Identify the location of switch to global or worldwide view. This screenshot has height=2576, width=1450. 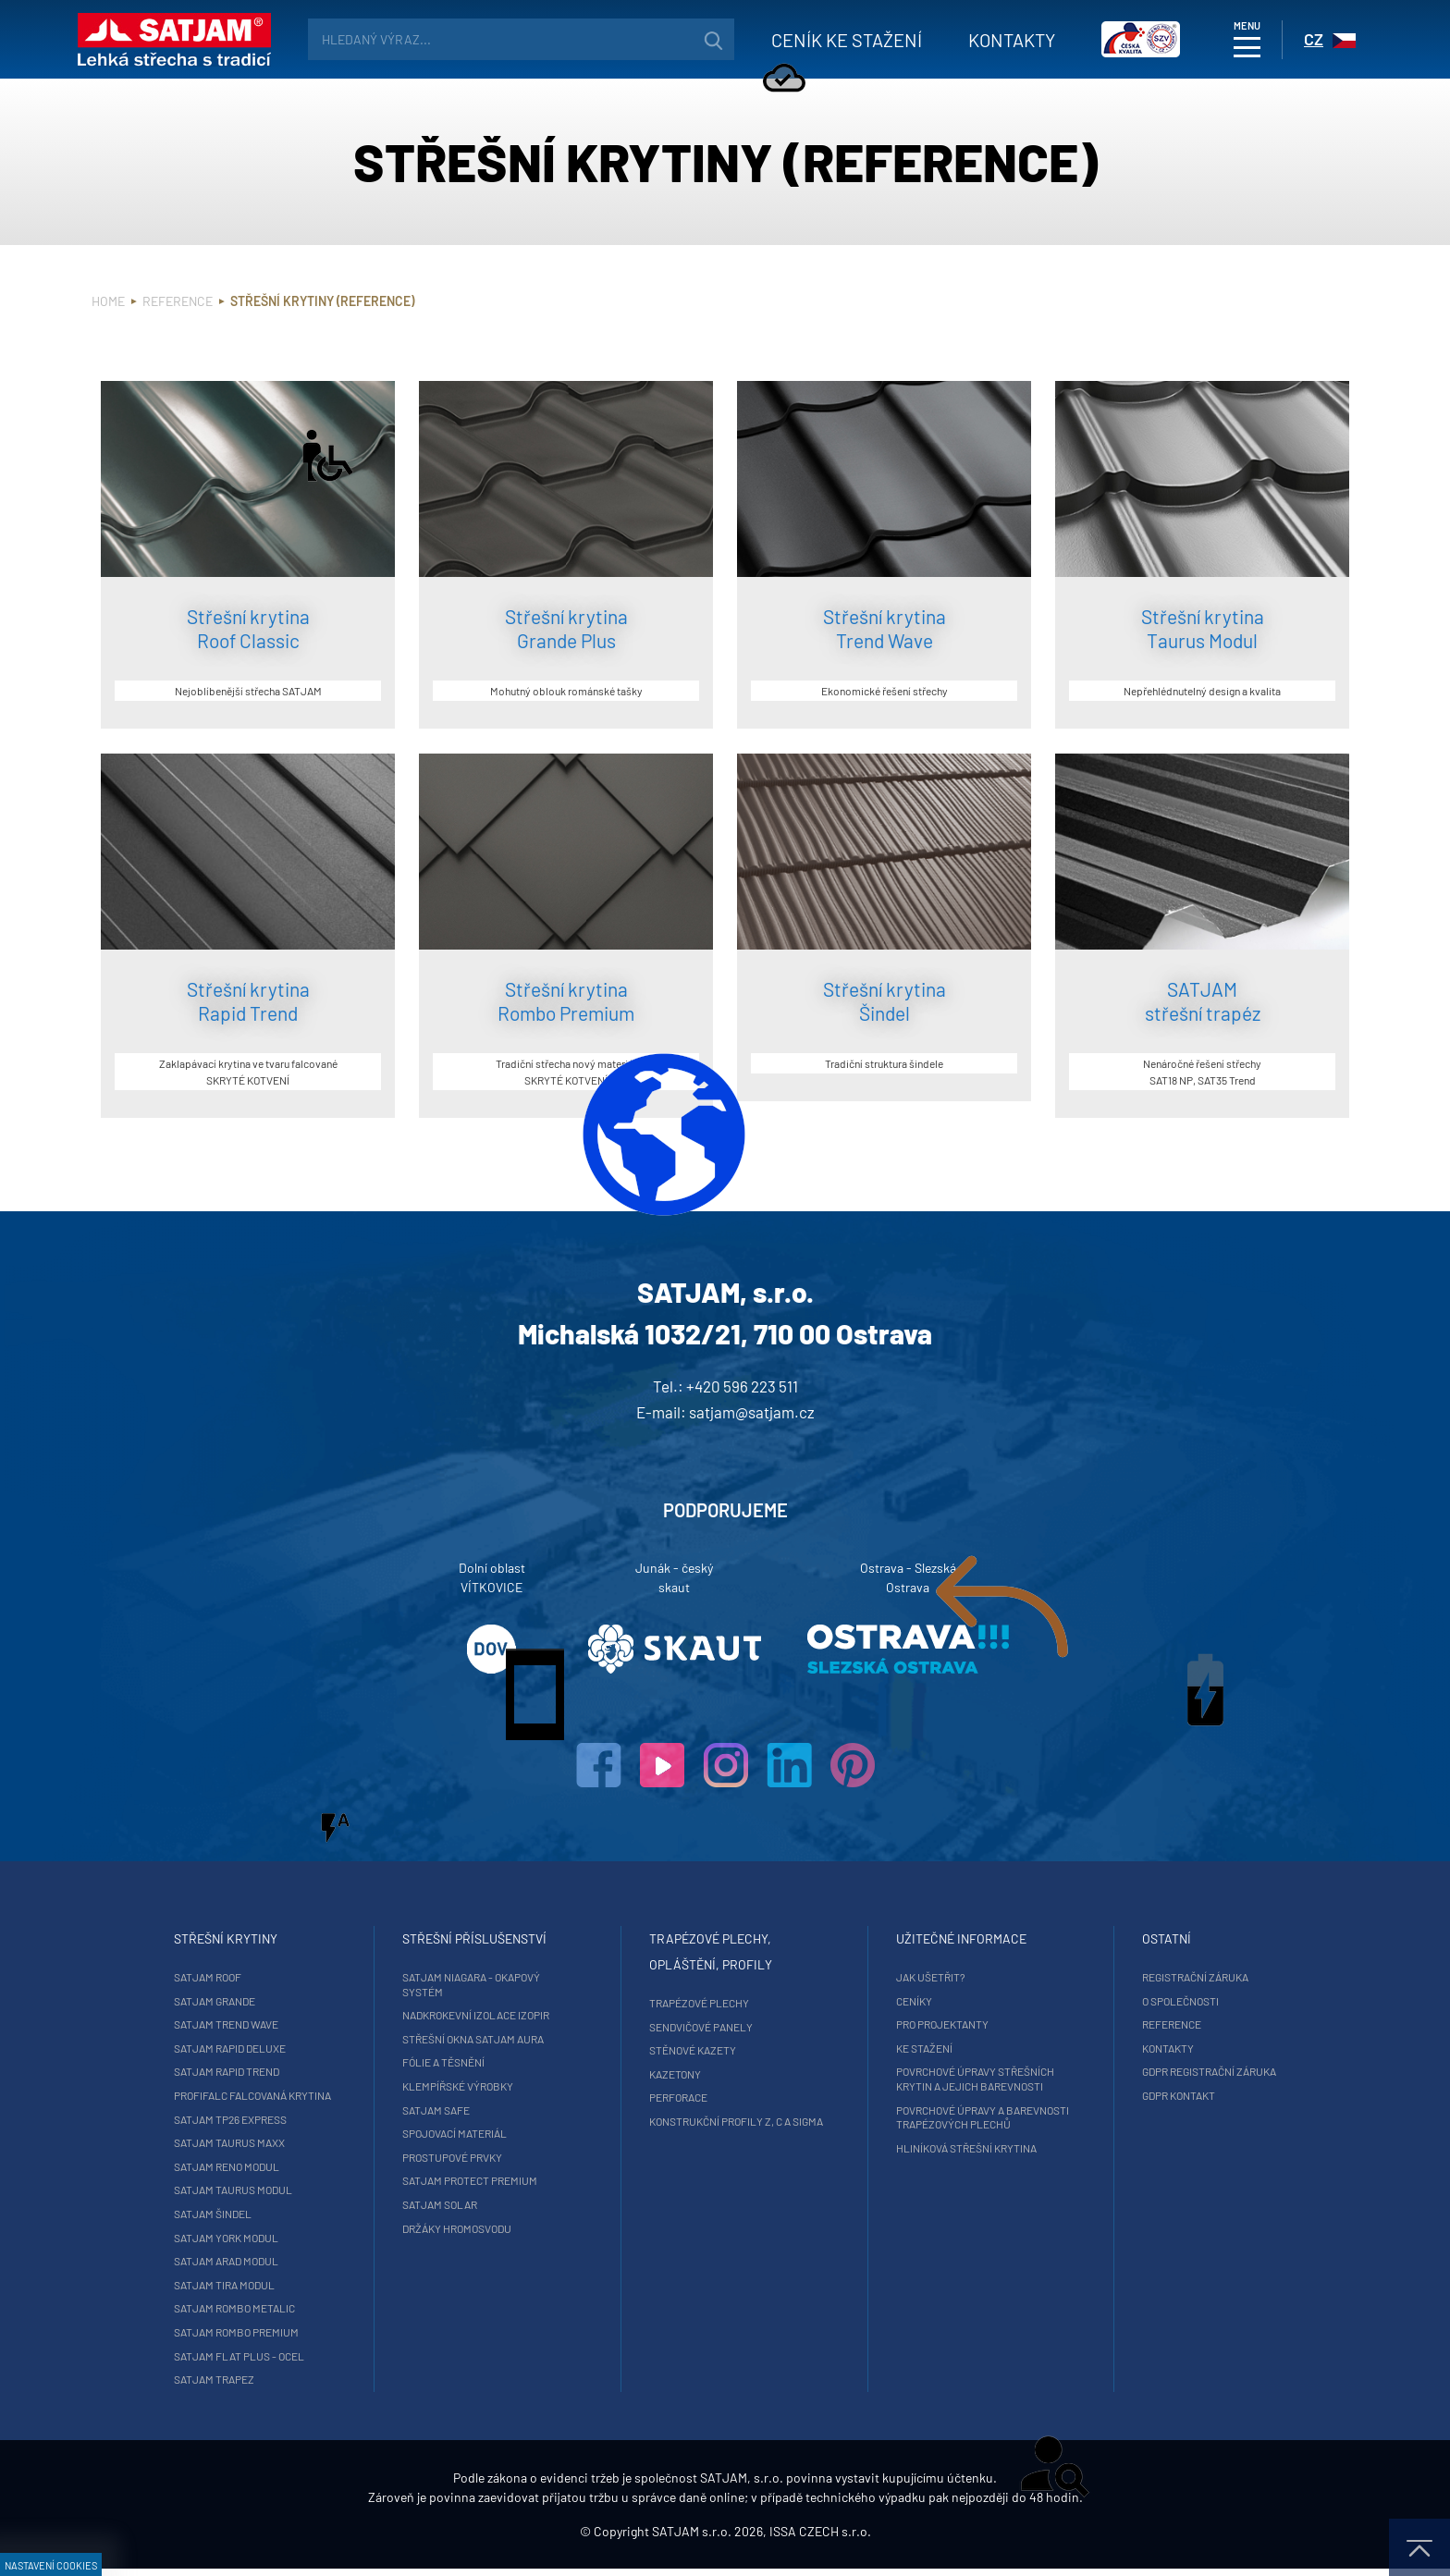
(664, 1135).